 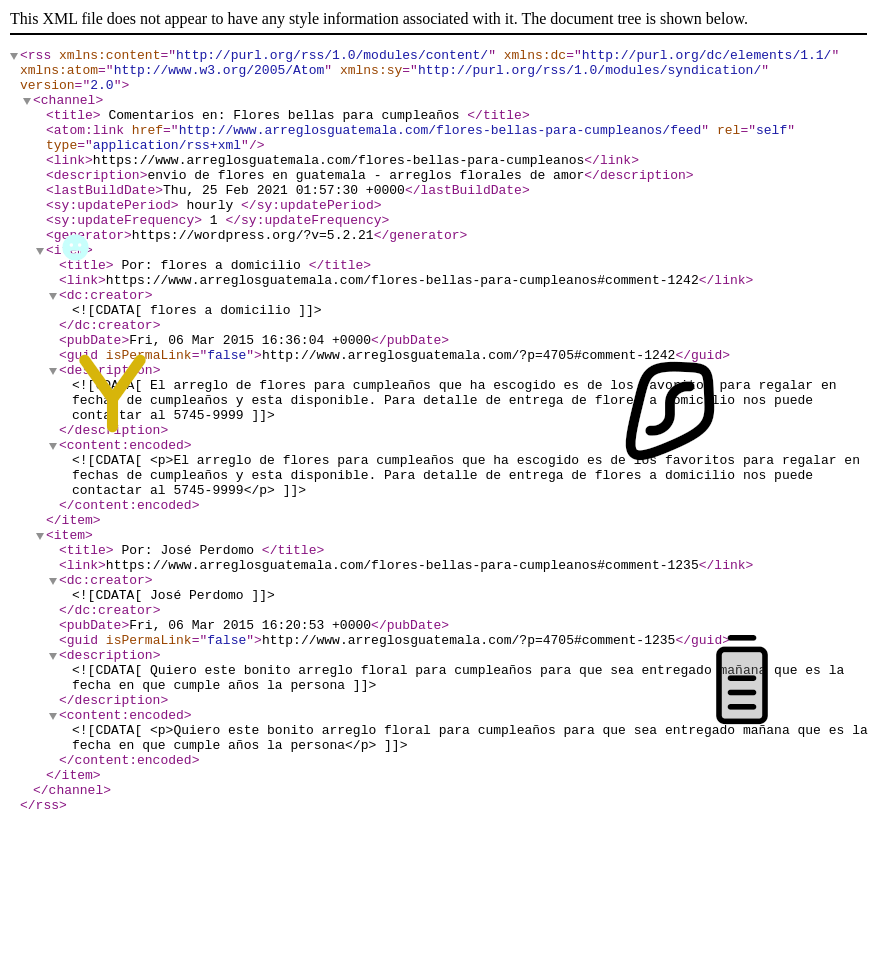 What do you see at coordinates (742, 681) in the screenshot?
I see `indicates high battery level` at bounding box center [742, 681].